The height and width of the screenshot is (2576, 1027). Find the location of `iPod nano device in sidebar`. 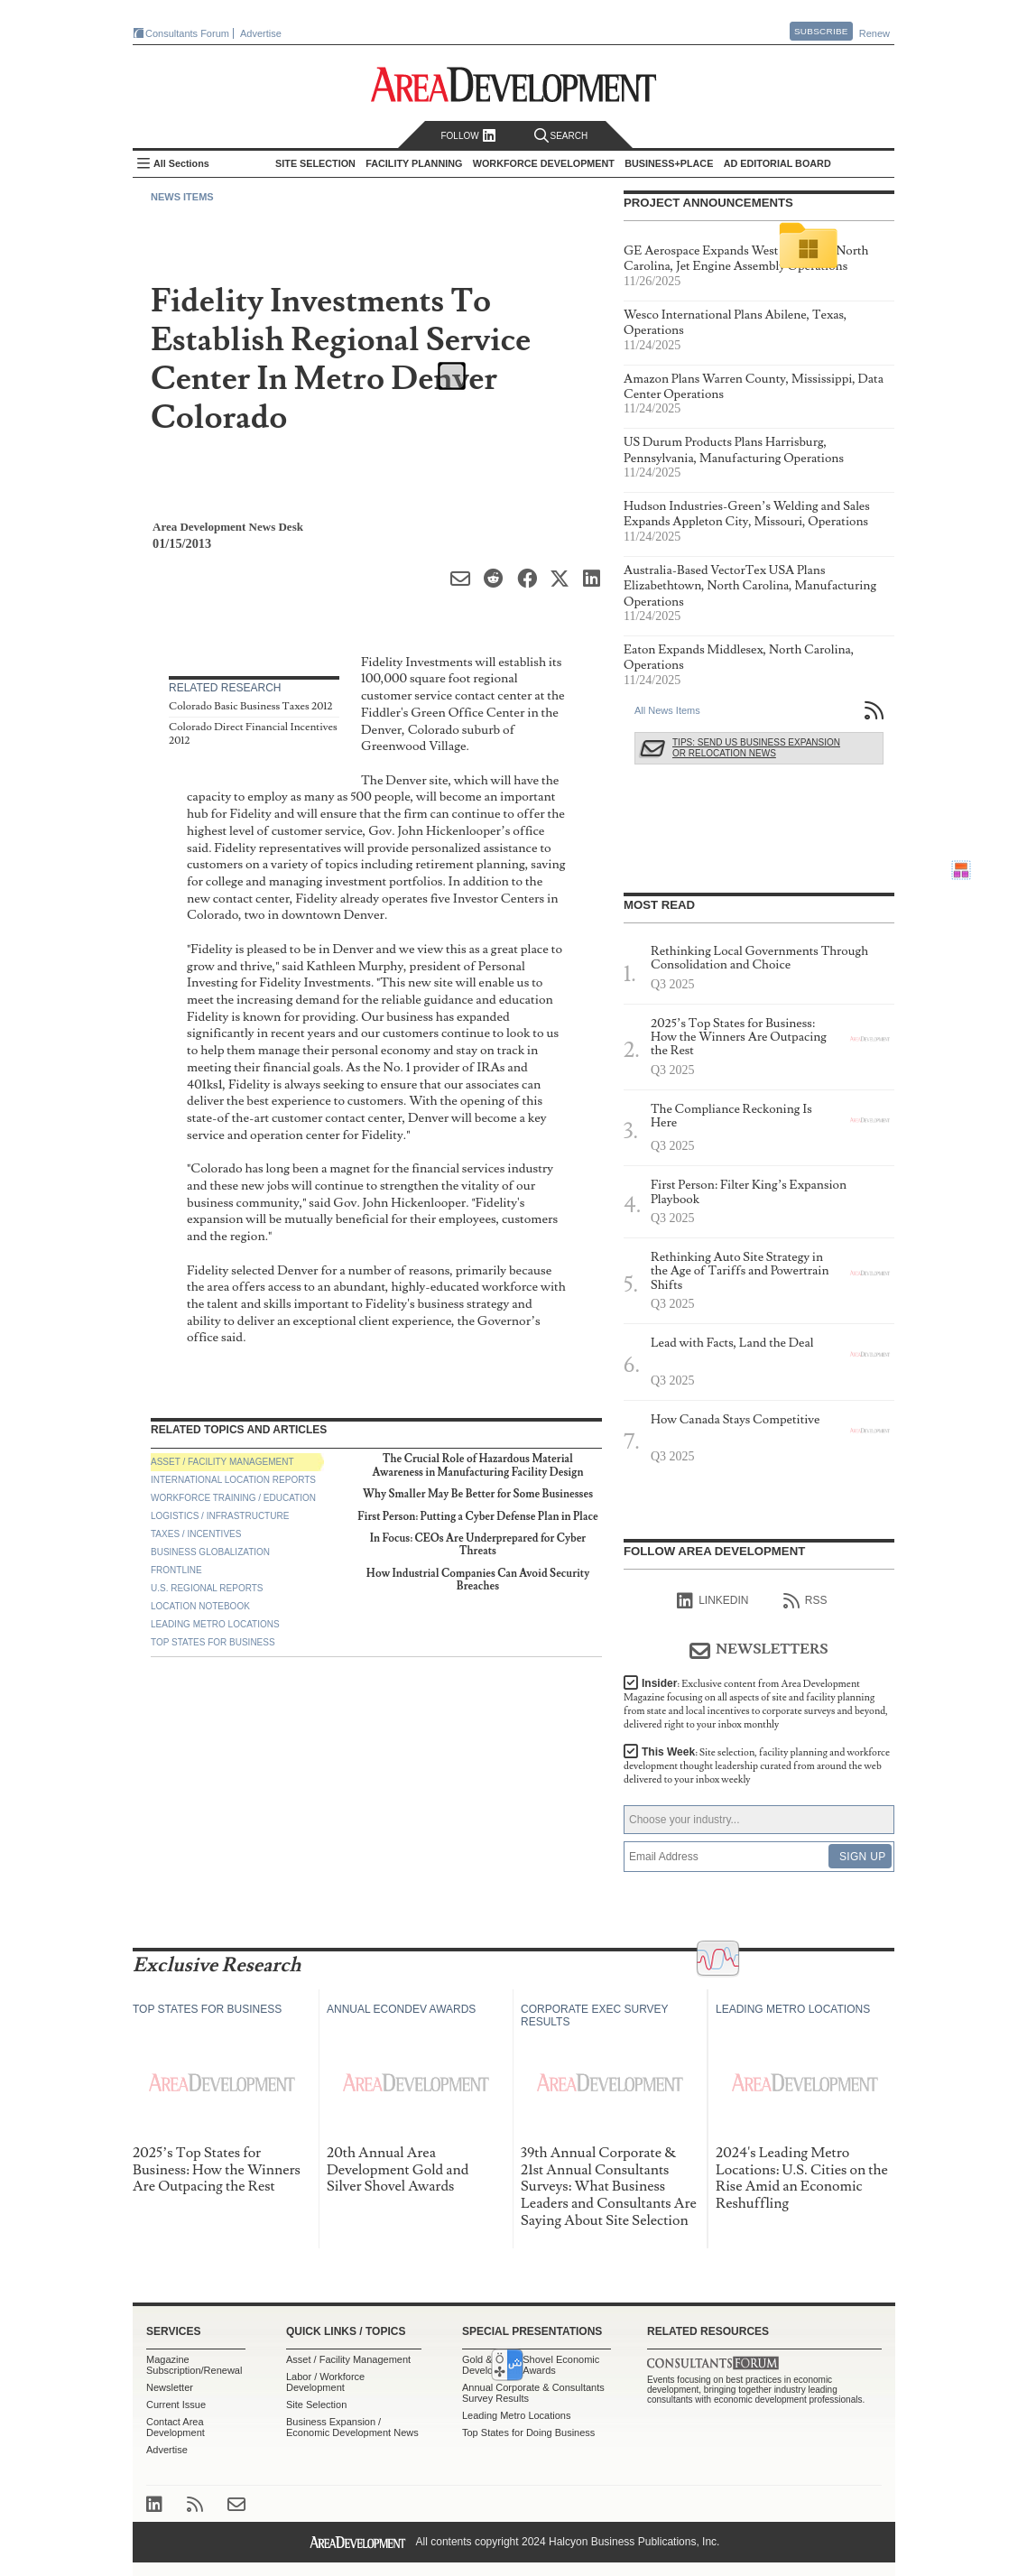

iPod nano device in sidebar is located at coordinates (451, 375).